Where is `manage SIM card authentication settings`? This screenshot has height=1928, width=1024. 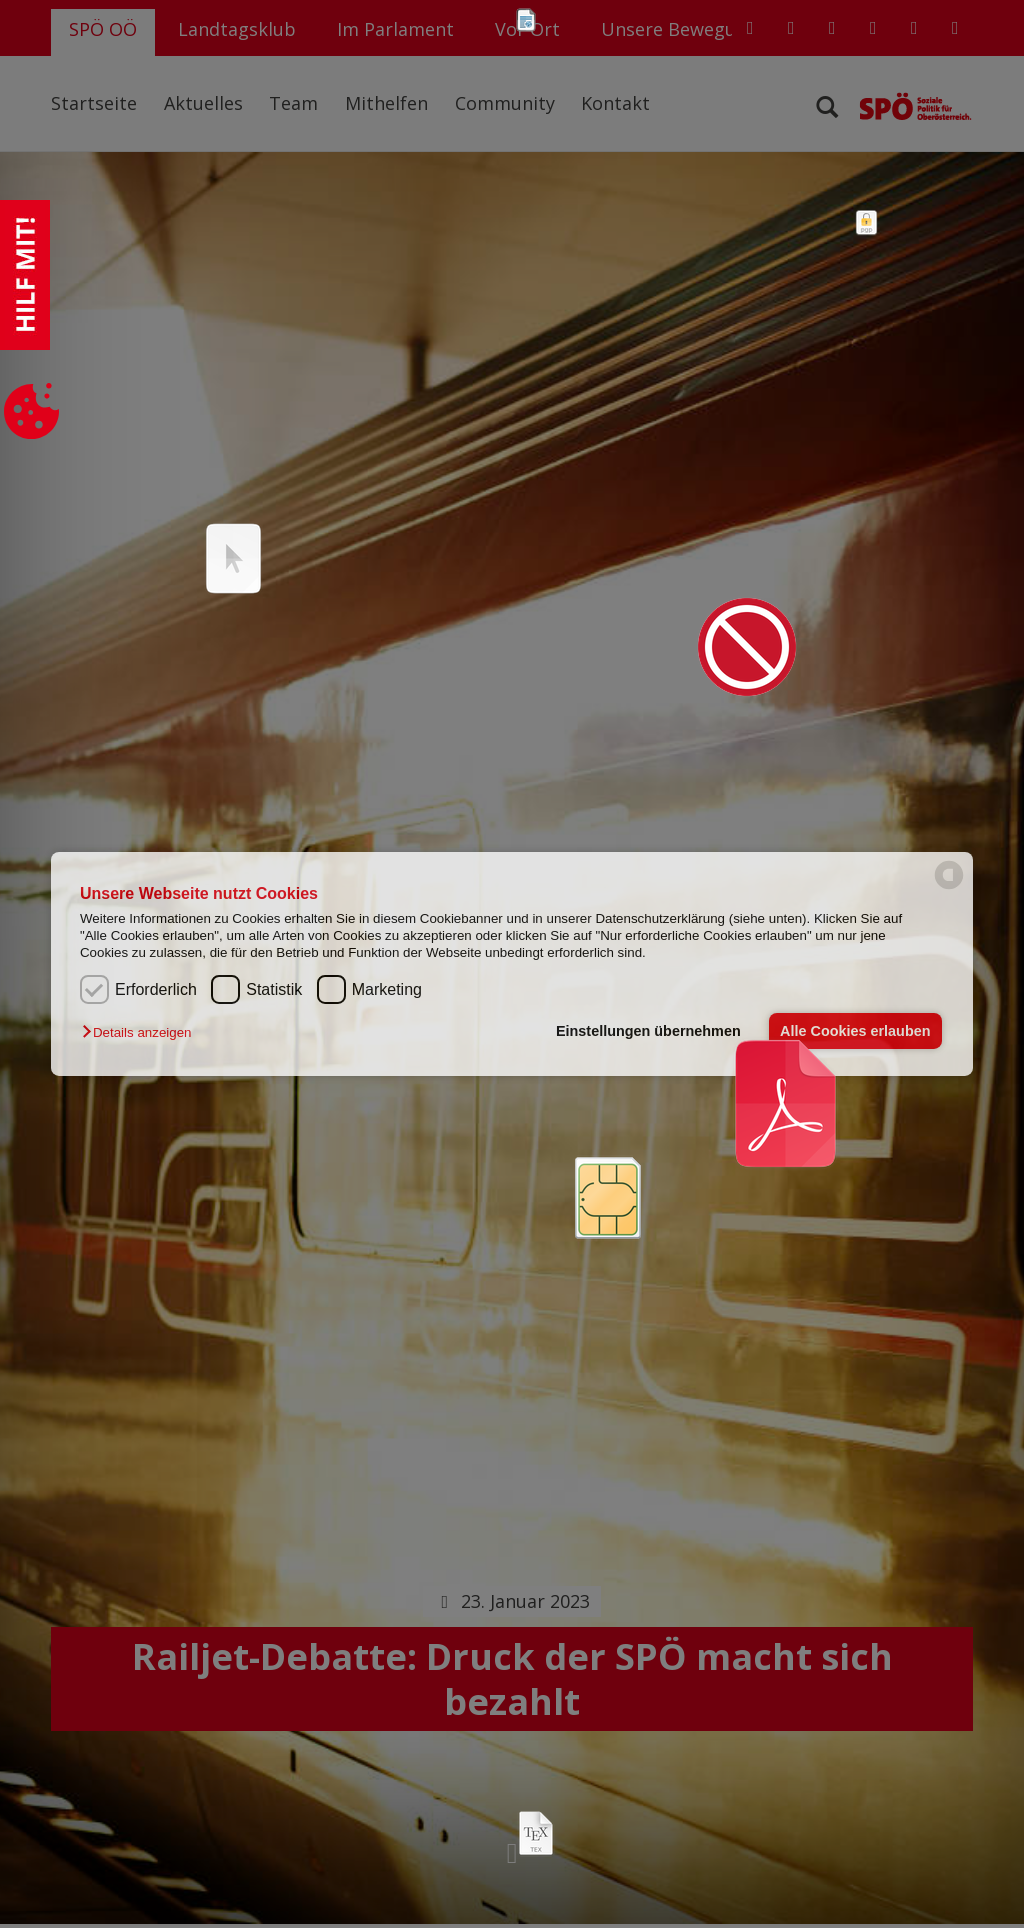 manage SIM card authentication settings is located at coordinates (608, 1198).